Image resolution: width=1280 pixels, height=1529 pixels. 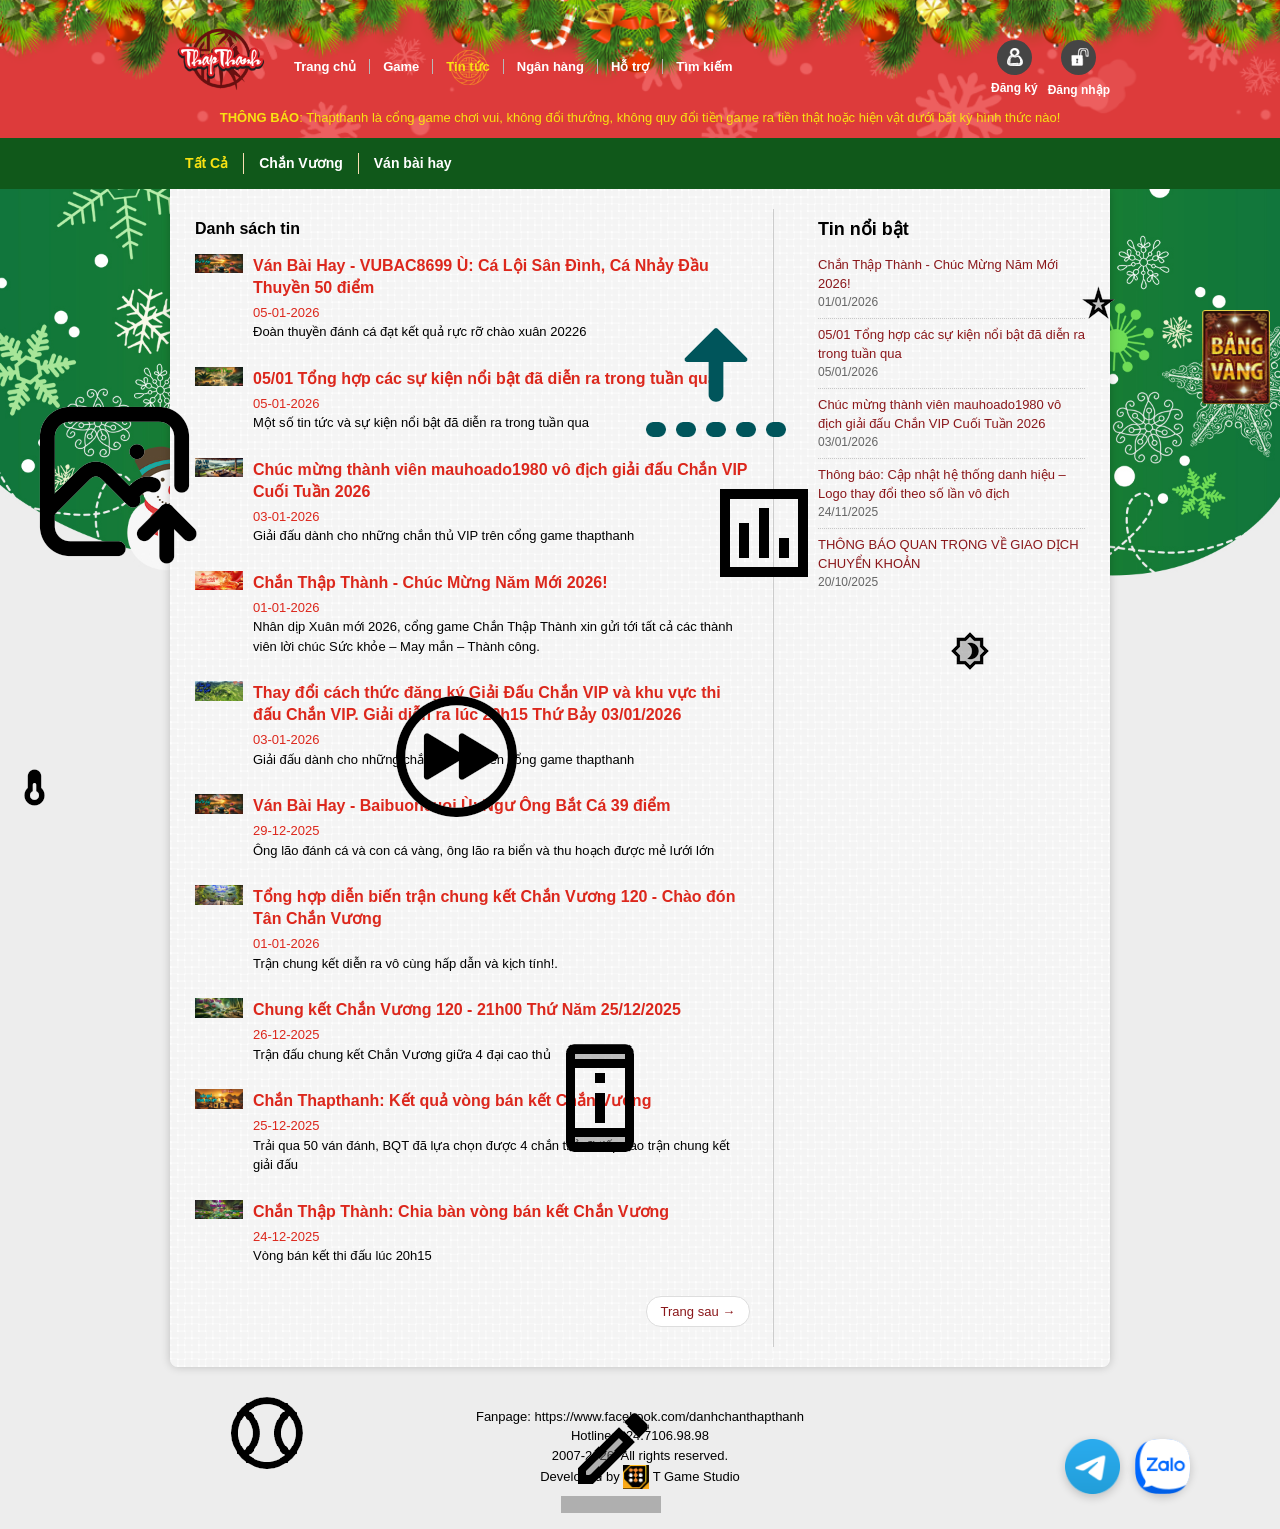 I want to click on insert a chart or graph into a document, so click(x=764, y=533).